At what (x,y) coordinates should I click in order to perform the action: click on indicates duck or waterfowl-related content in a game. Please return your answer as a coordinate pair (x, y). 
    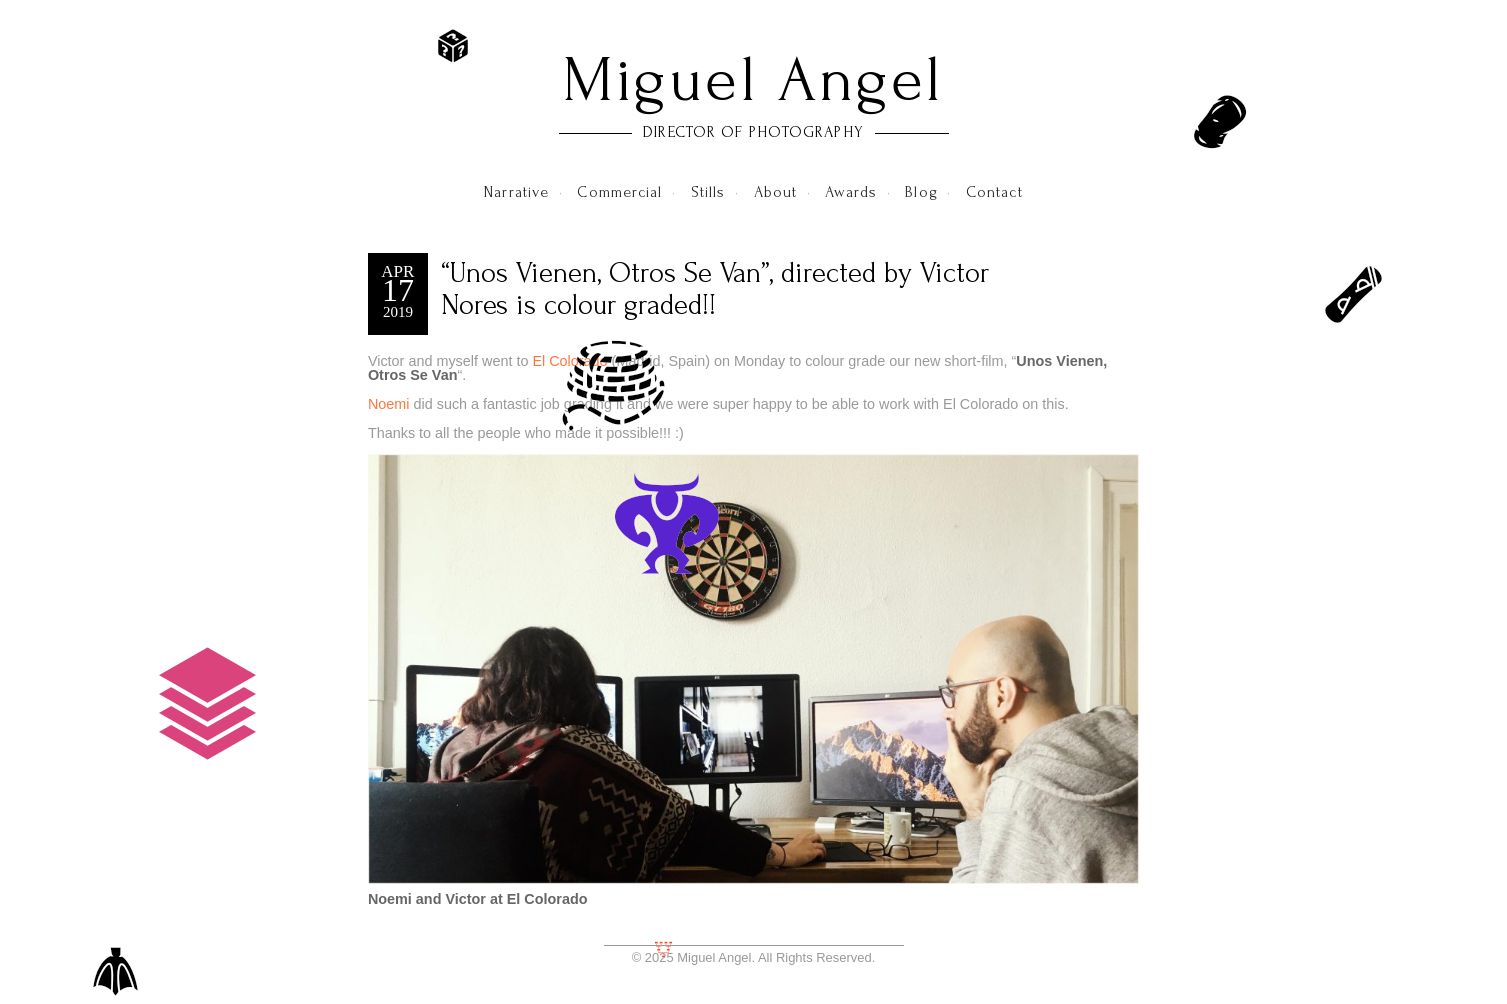
    Looking at the image, I should click on (115, 971).